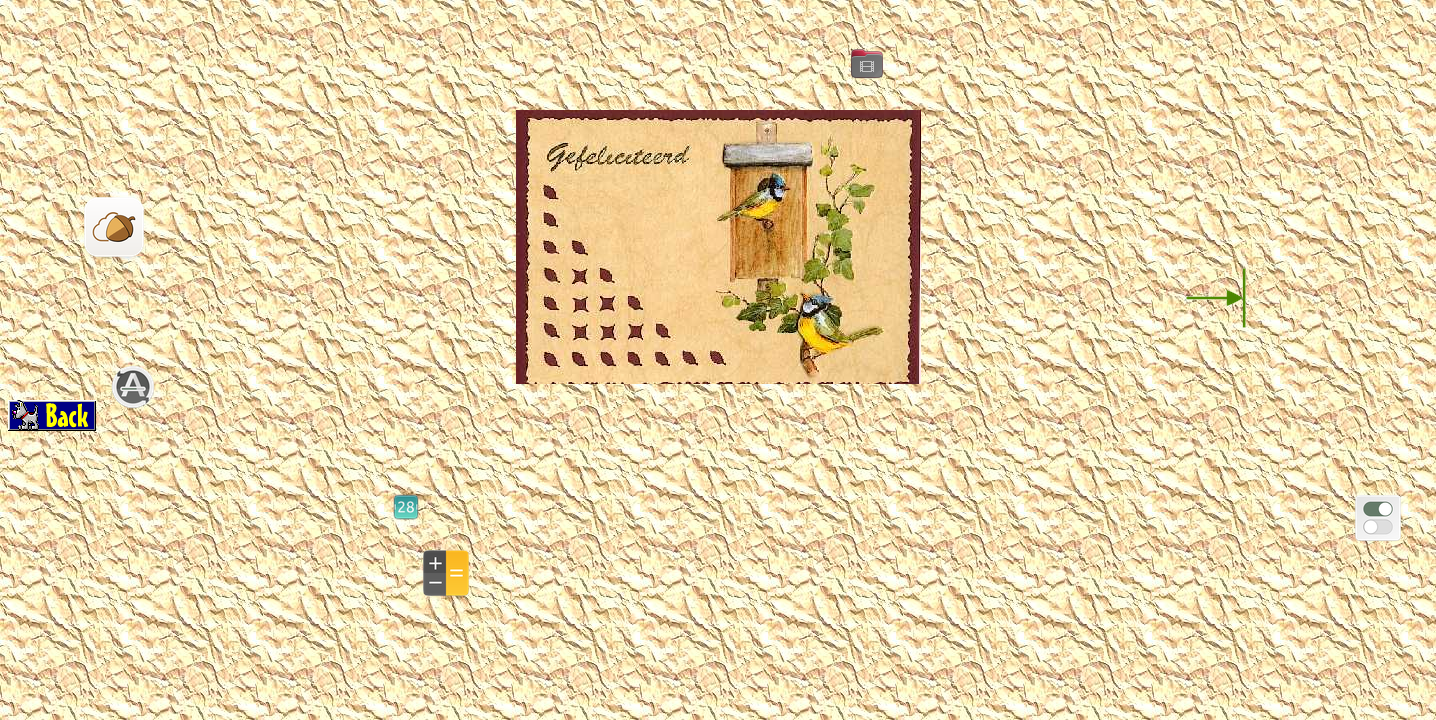 The image size is (1436, 720). Describe the element at coordinates (1378, 518) in the screenshot. I see `open unity tweak tool settings` at that location.